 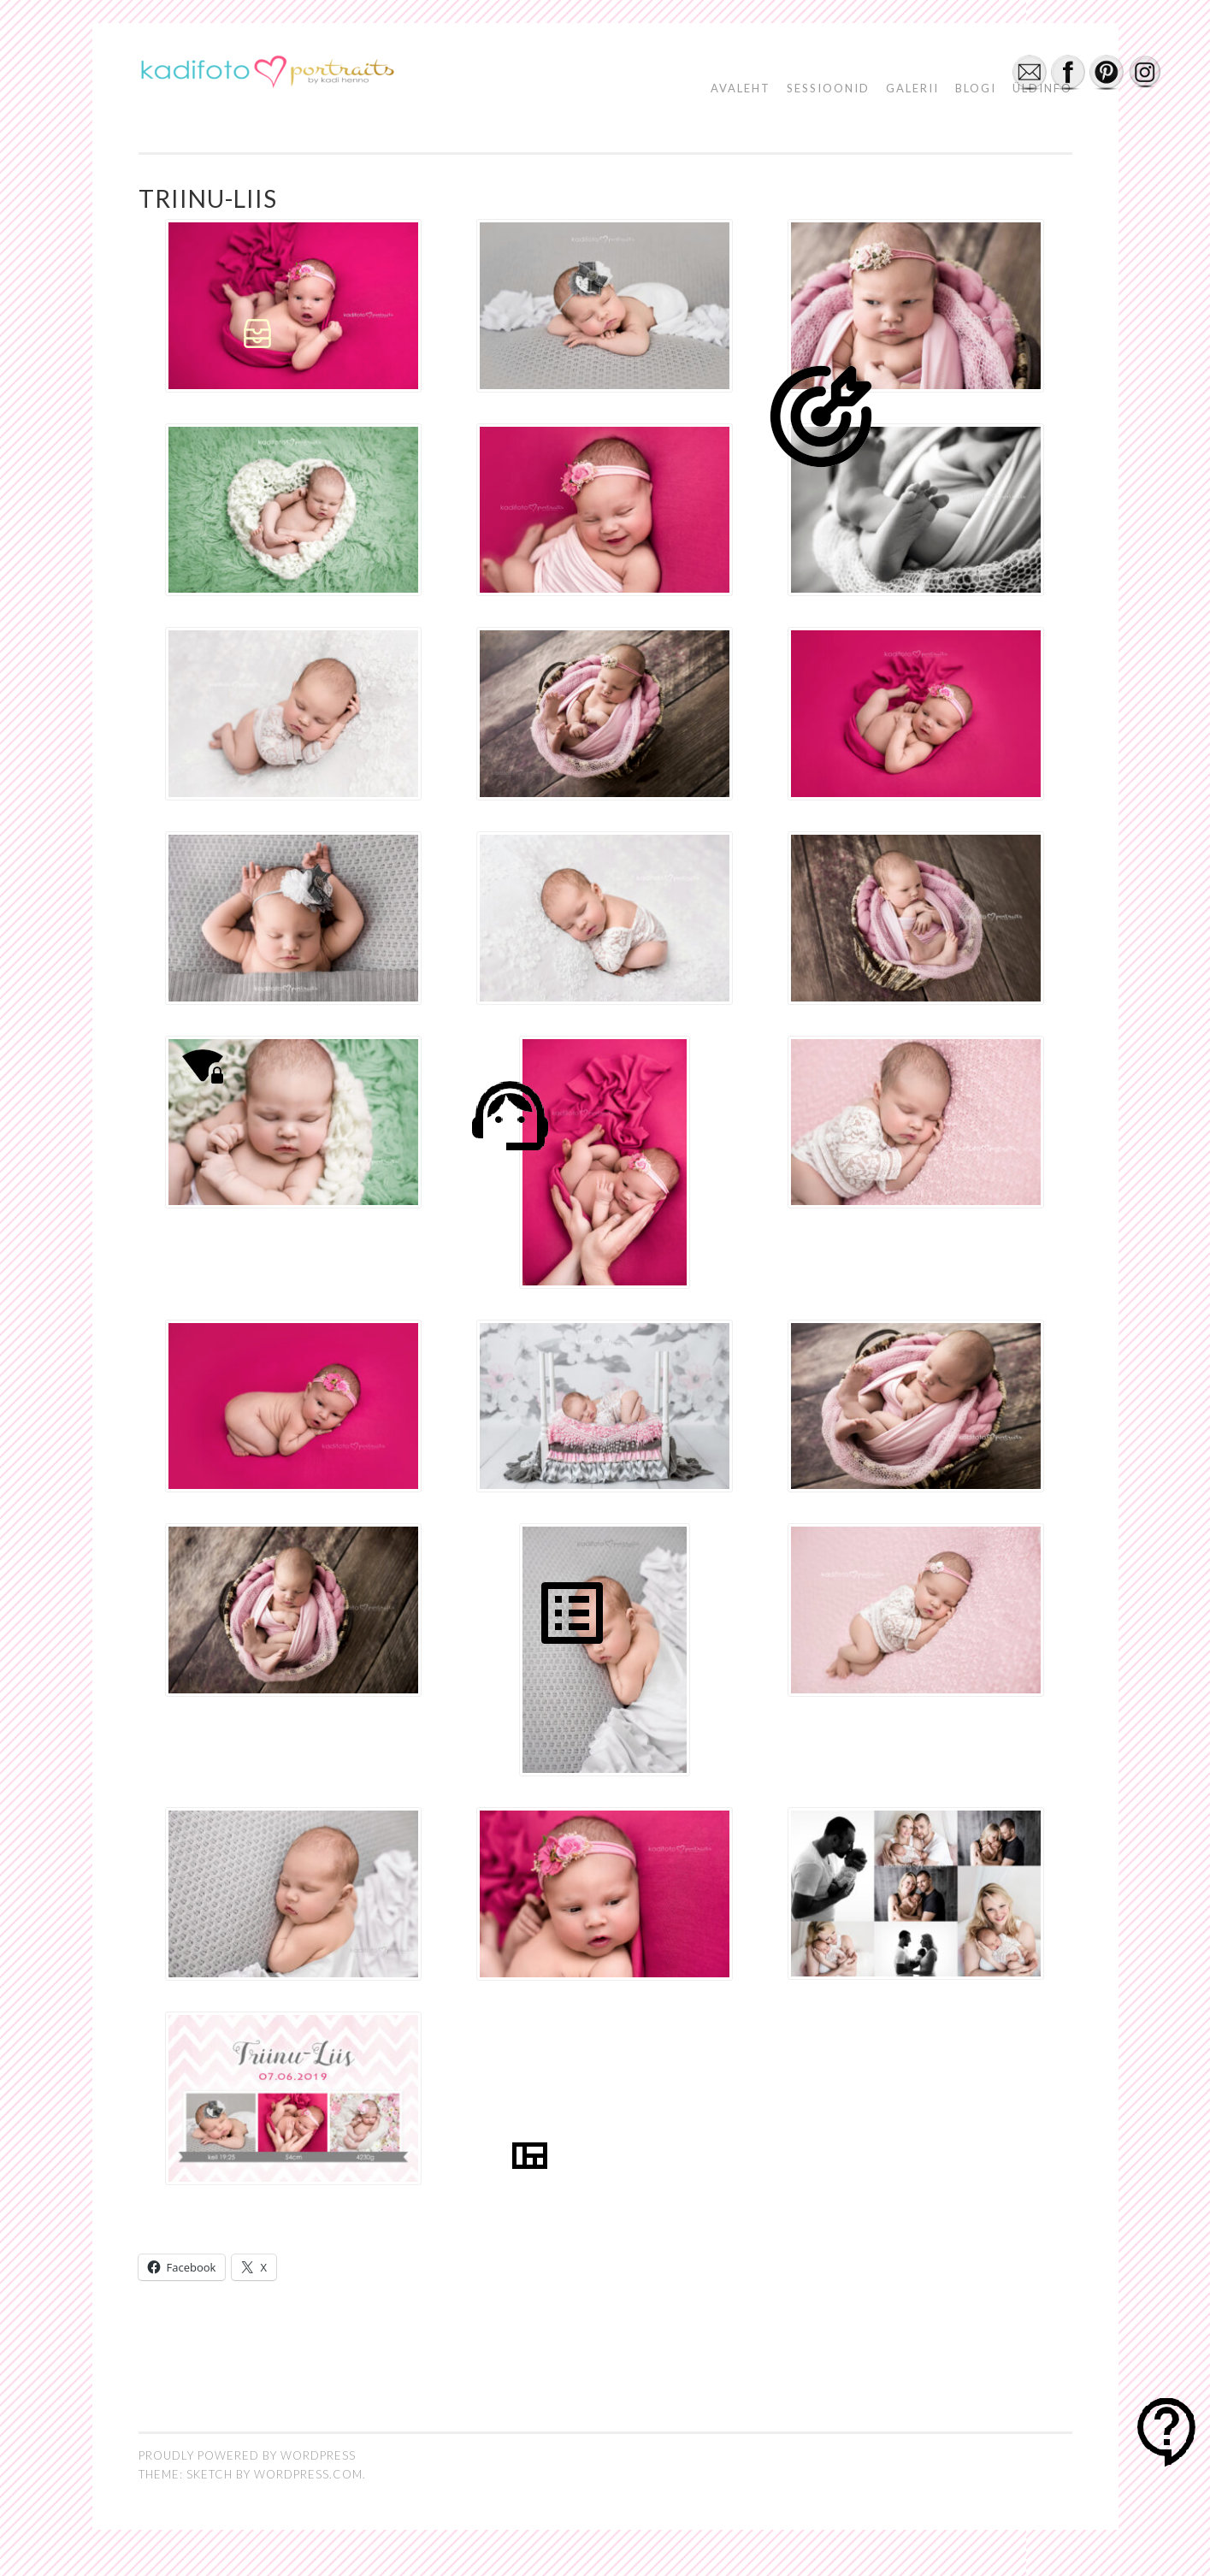 What do you see at coordinates (203, 1066) in the screenshot?
I see `connected to a secure or password-protected wifi network` at bounding box center [203, 1066].